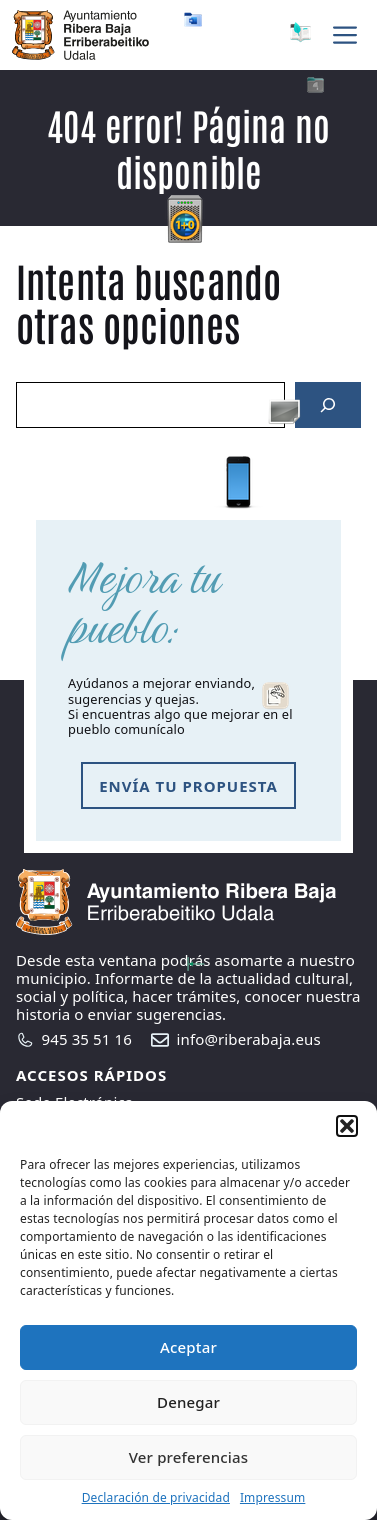  I want to click on open folder containing Microsoft Word documents, so click(193, 20).